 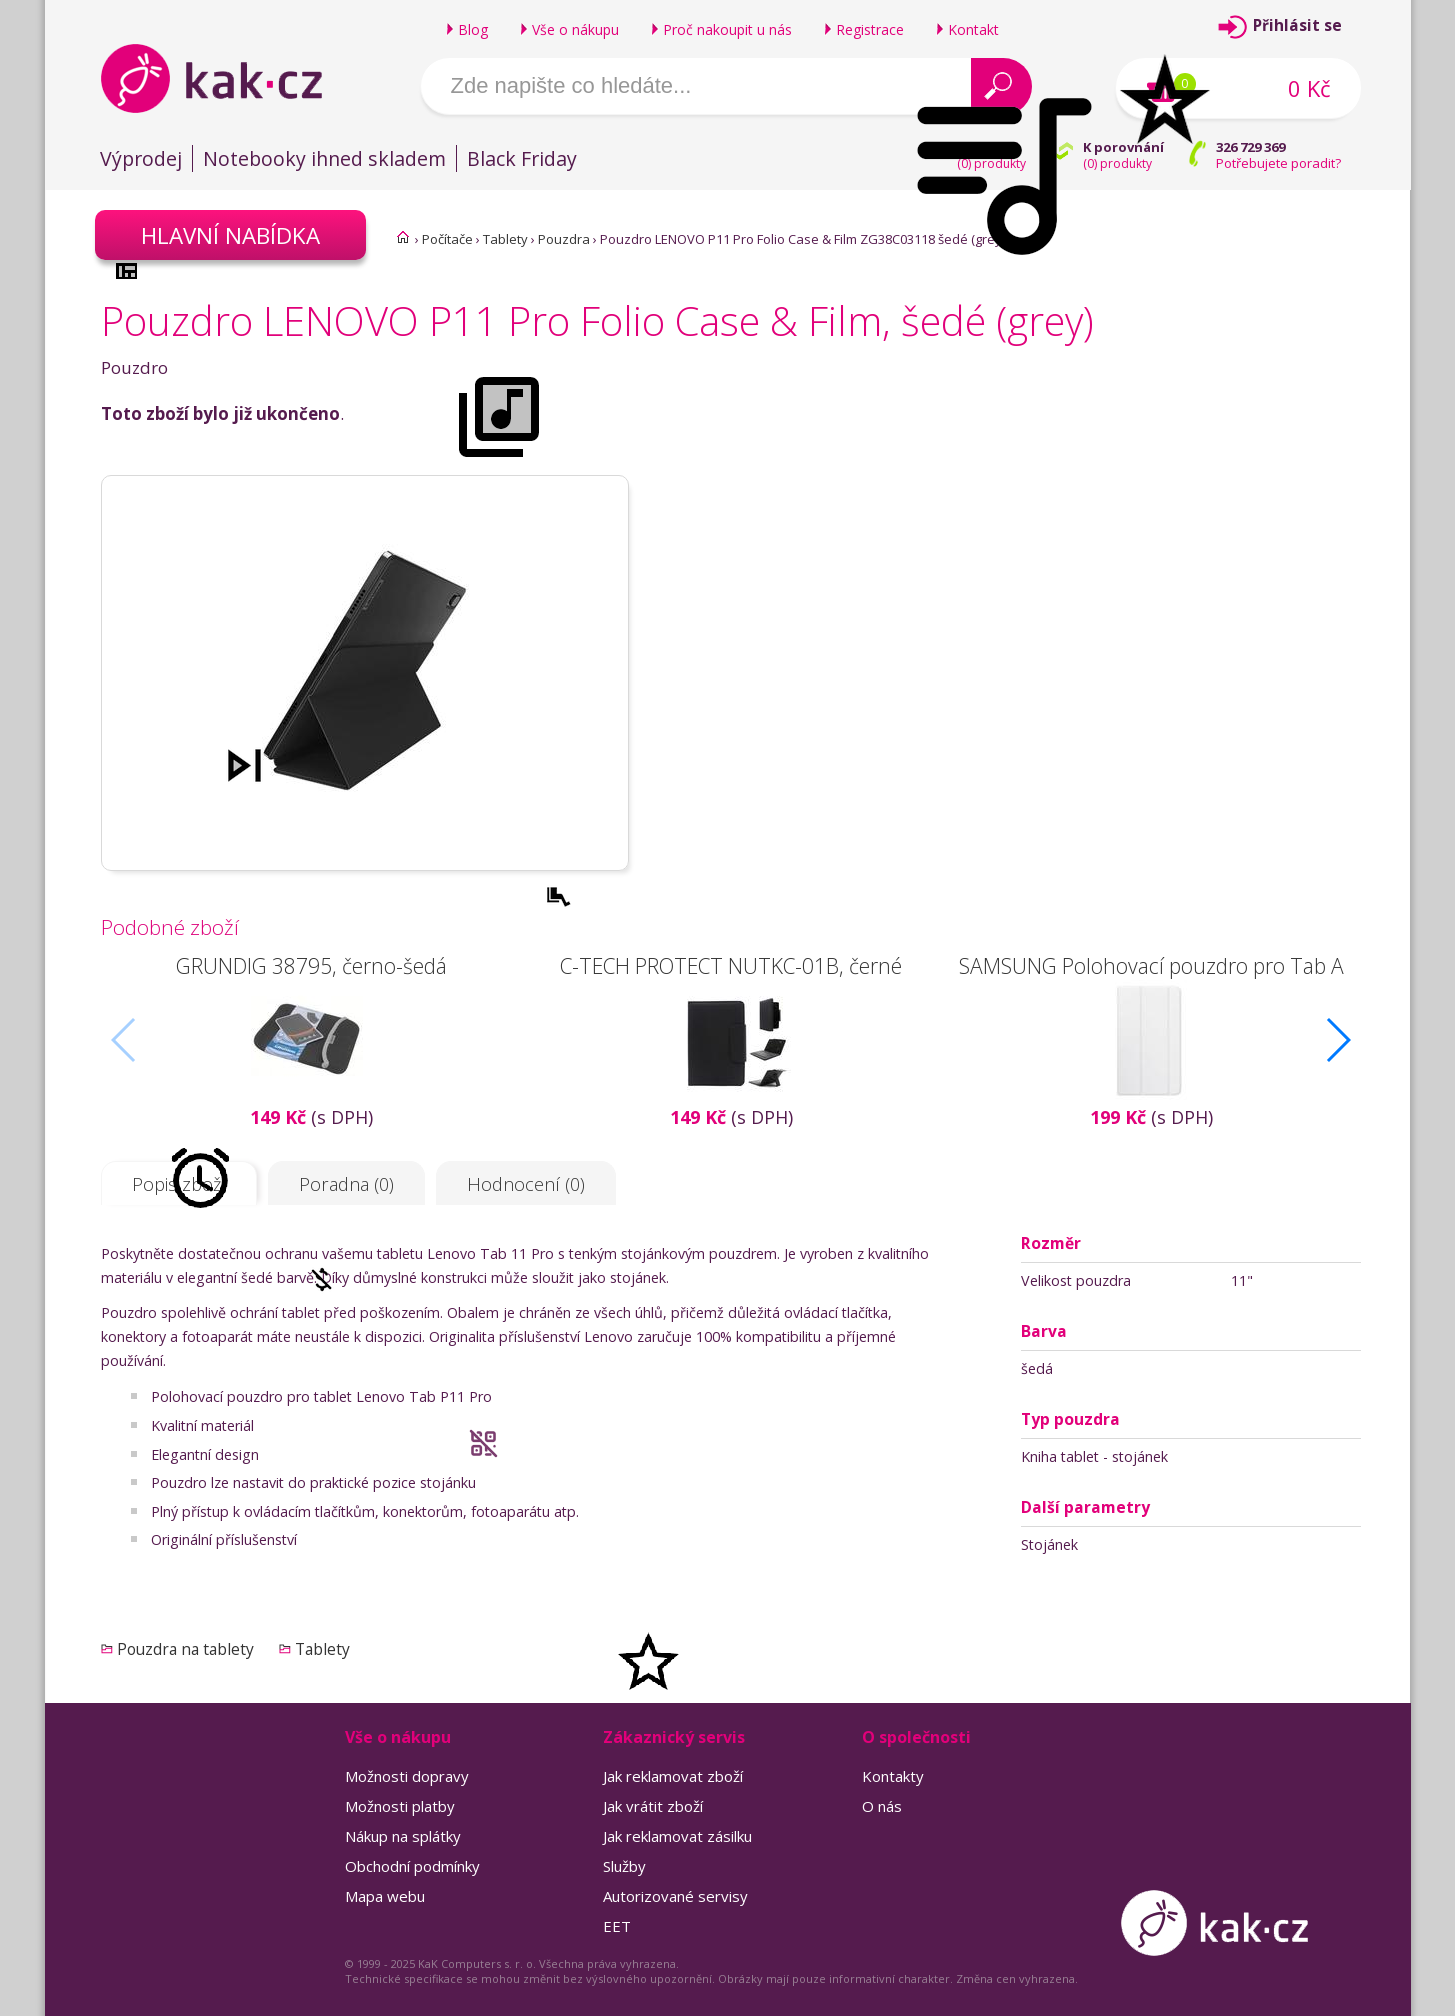 I want to click on switch to quilt or mosaic view layout, so click(x=126, y=272).